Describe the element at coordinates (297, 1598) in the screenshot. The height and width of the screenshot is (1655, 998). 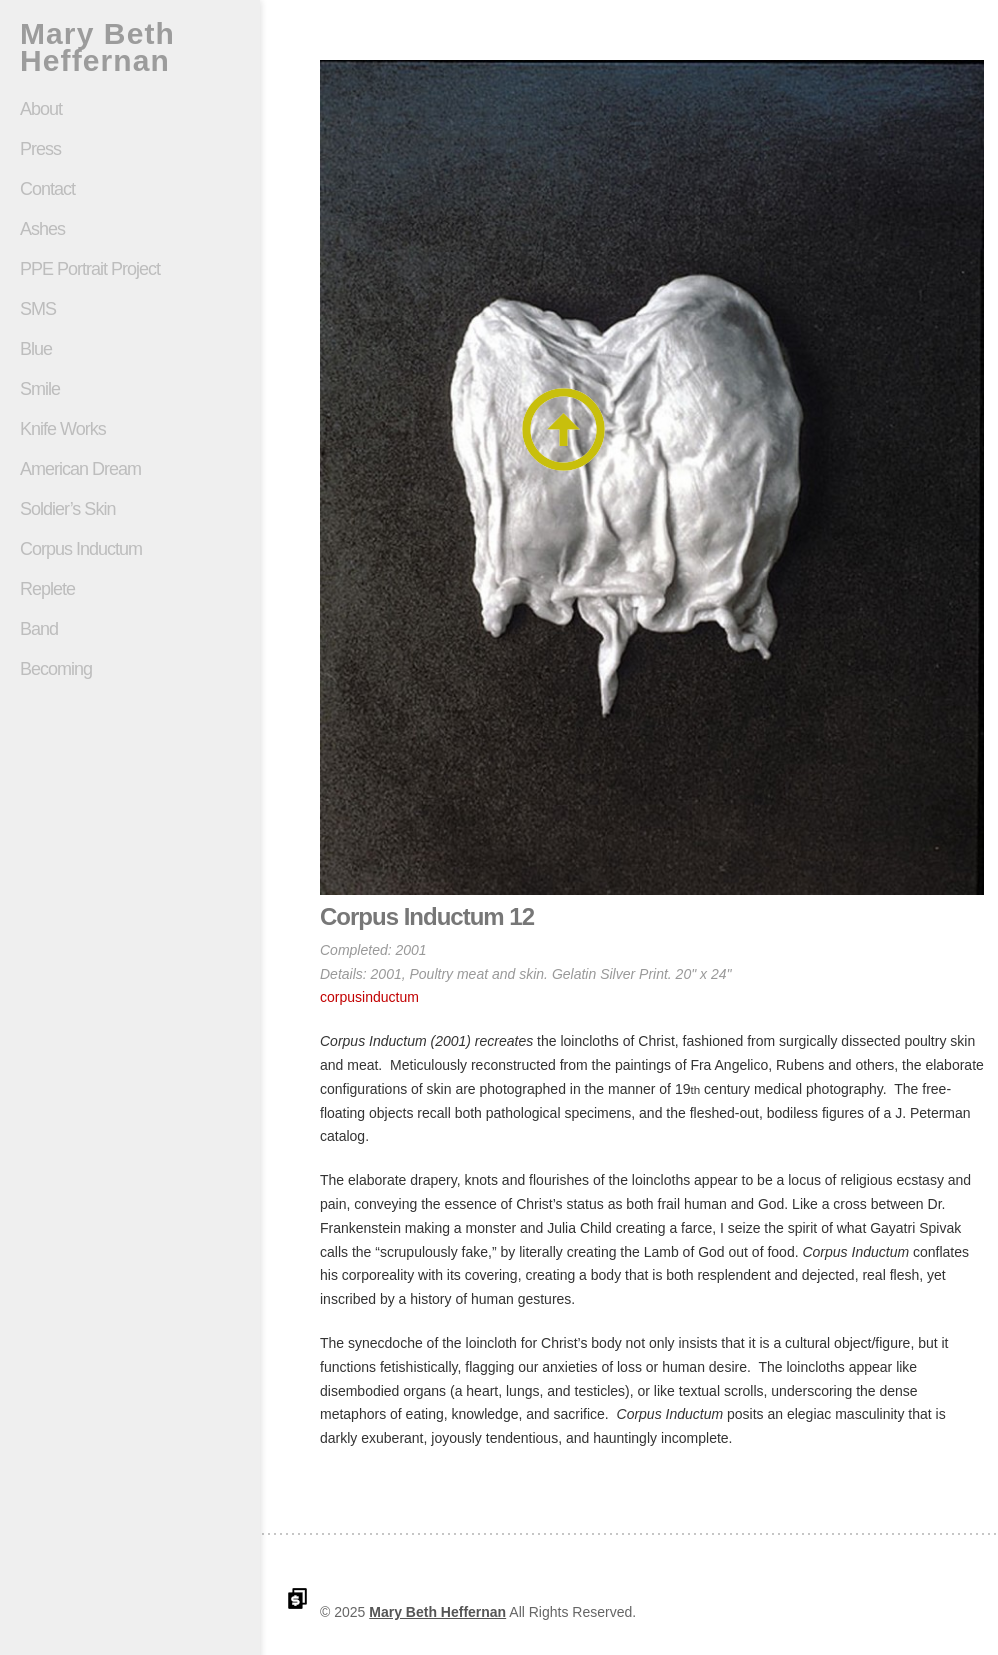
I see `view currency or financial documents` at that location.